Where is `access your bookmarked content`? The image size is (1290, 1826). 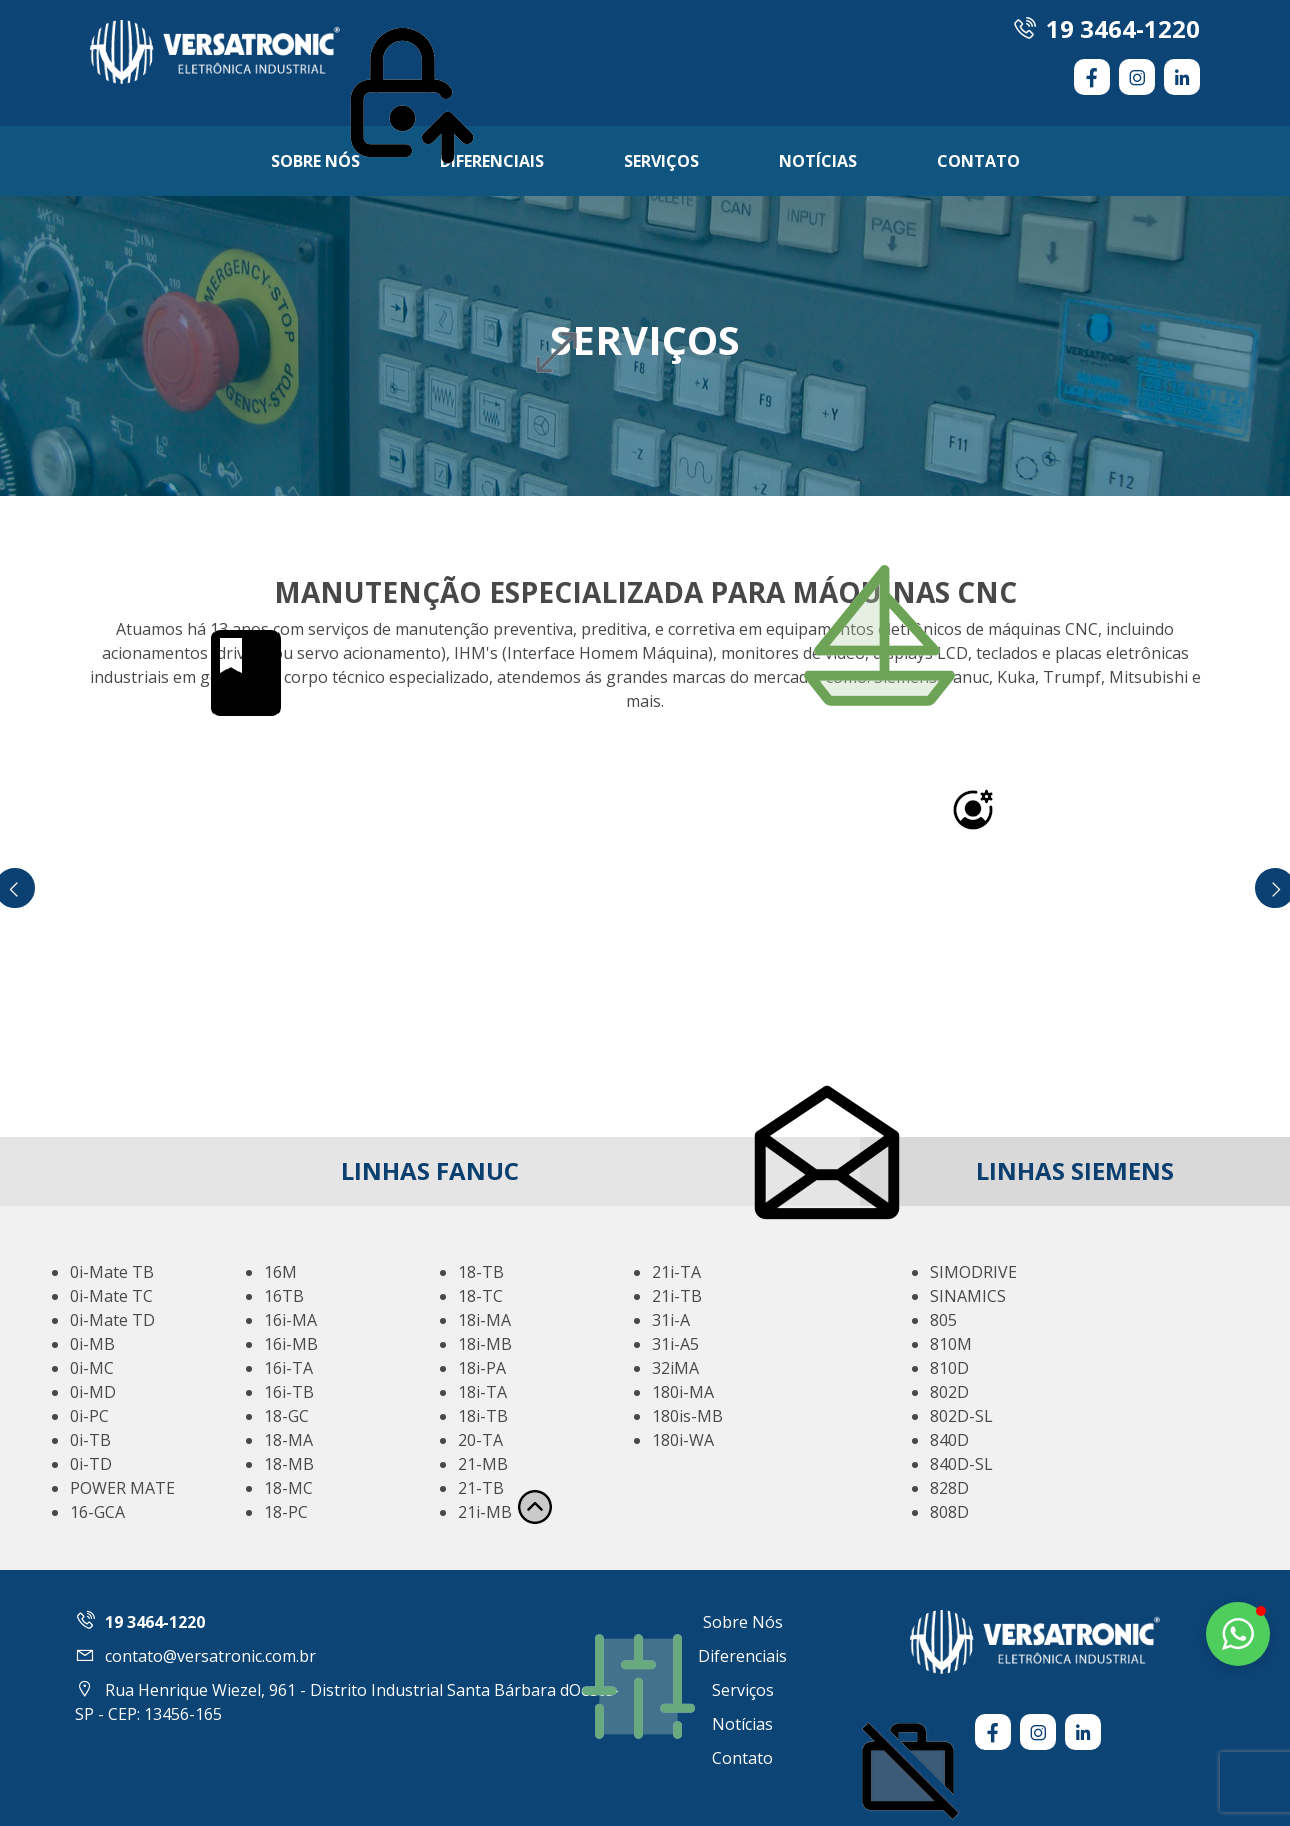
access your bookmarked content is located at coordinates (246, 673).